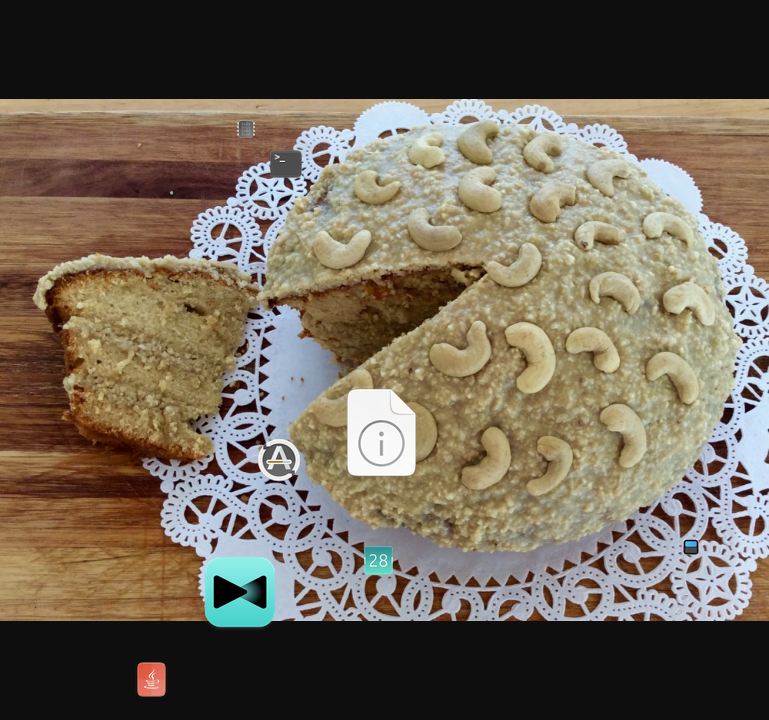 Image resolution: width=769 pixels, height=720 pixels. What do you see at coordinates (151, 679) in the screenshot?
I see `a java source code file` at bounding box center [151, 679].